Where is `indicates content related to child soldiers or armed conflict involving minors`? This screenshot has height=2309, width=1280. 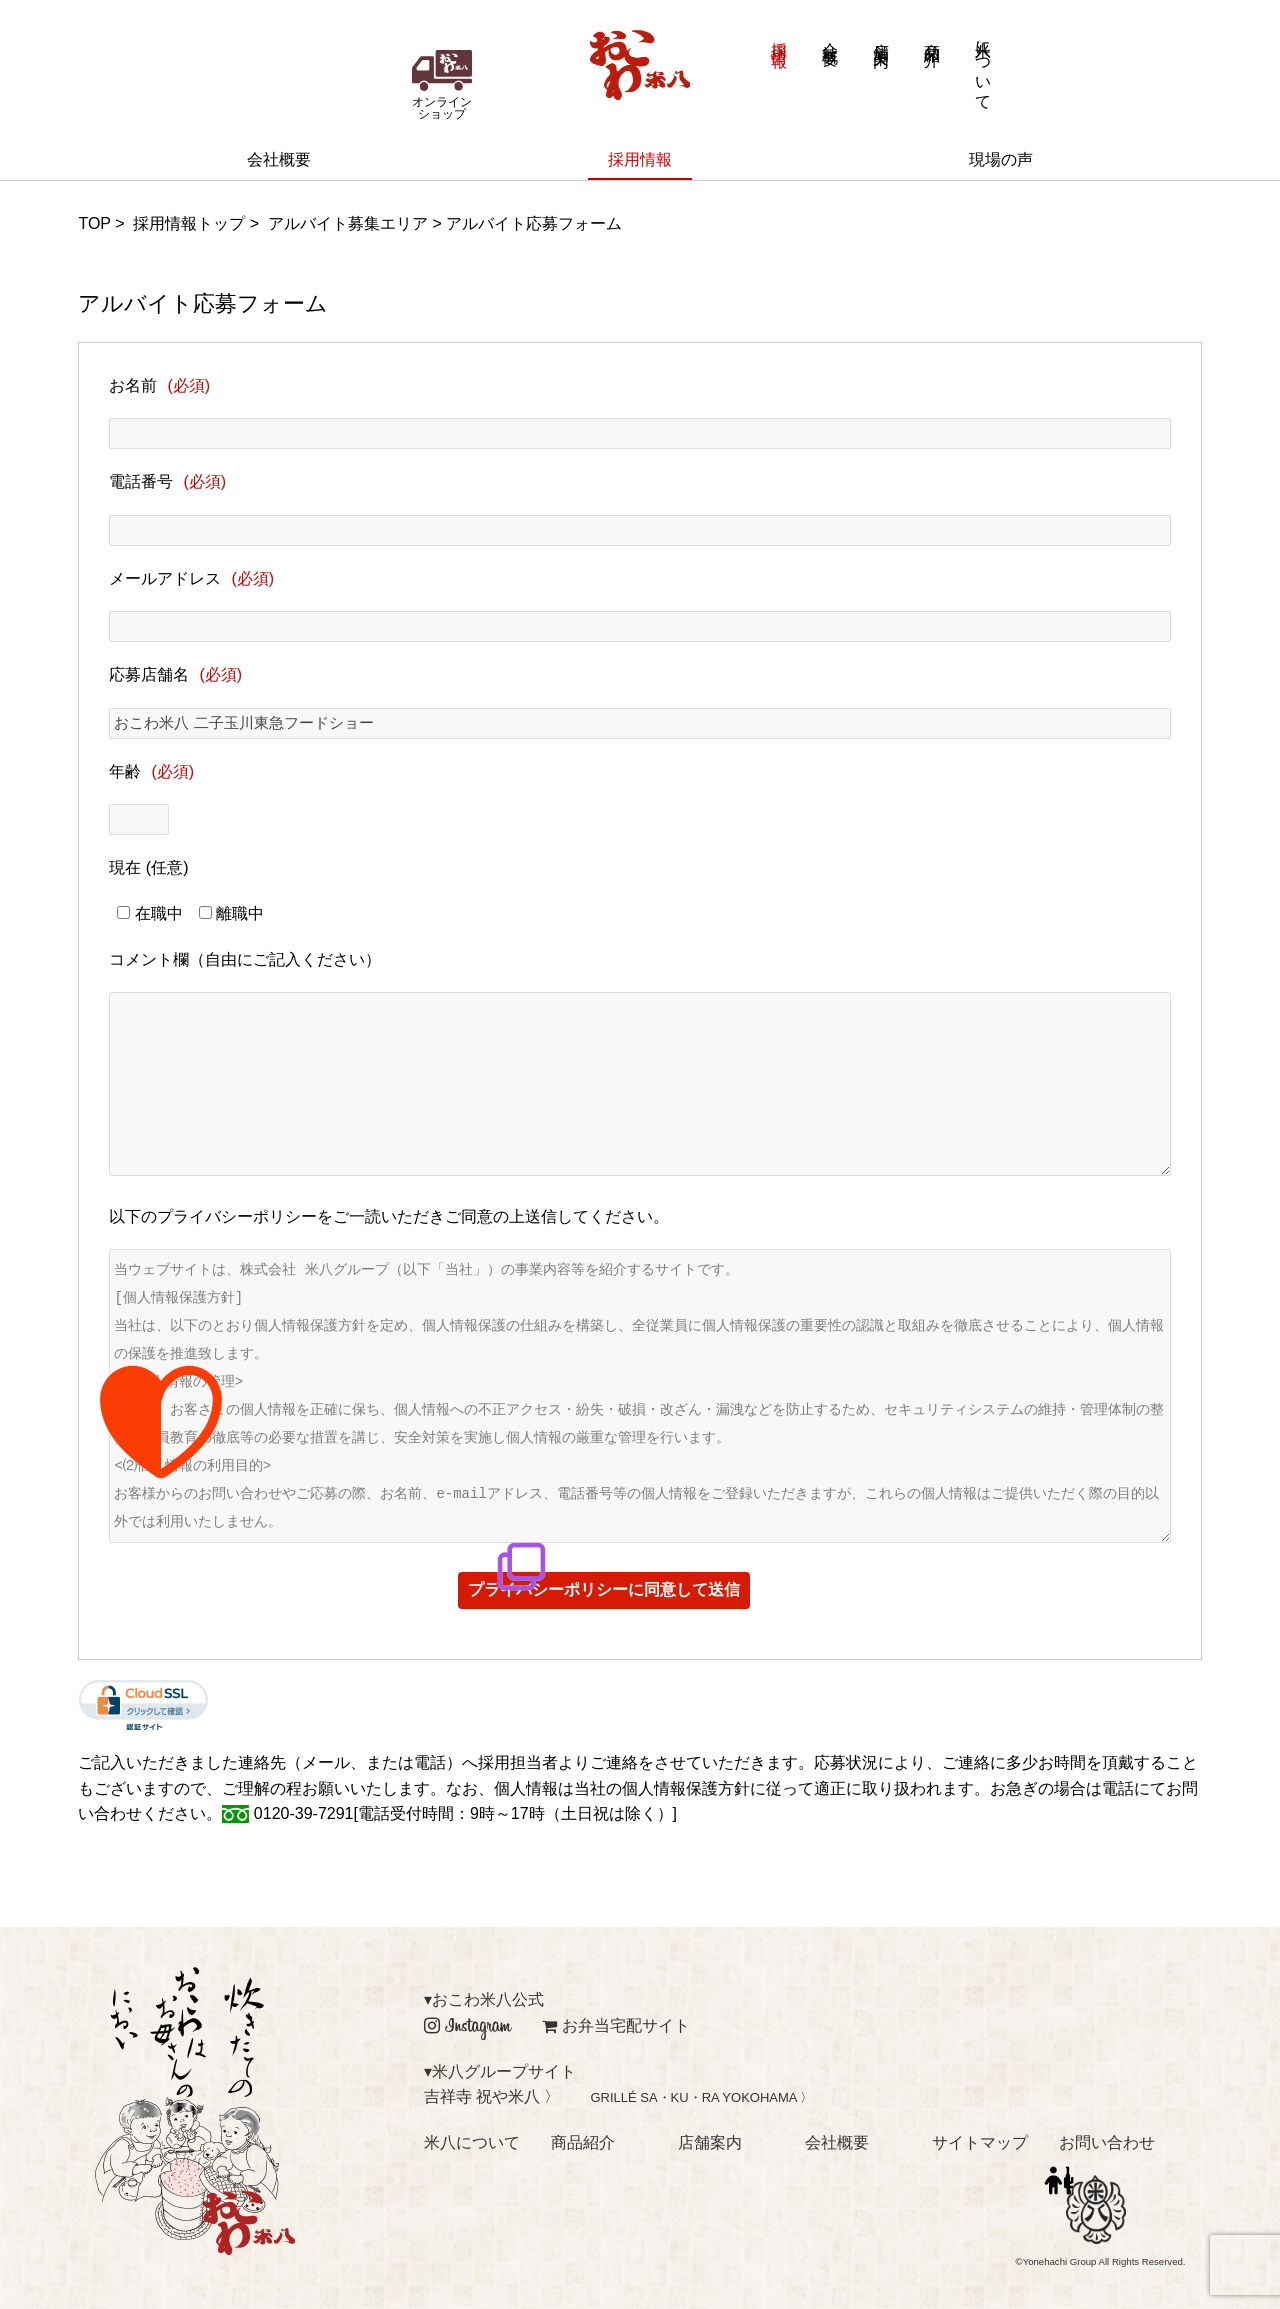
indicates content related to child soldiers or armed conflict involving minors is located at coordinates (1059, 2180).